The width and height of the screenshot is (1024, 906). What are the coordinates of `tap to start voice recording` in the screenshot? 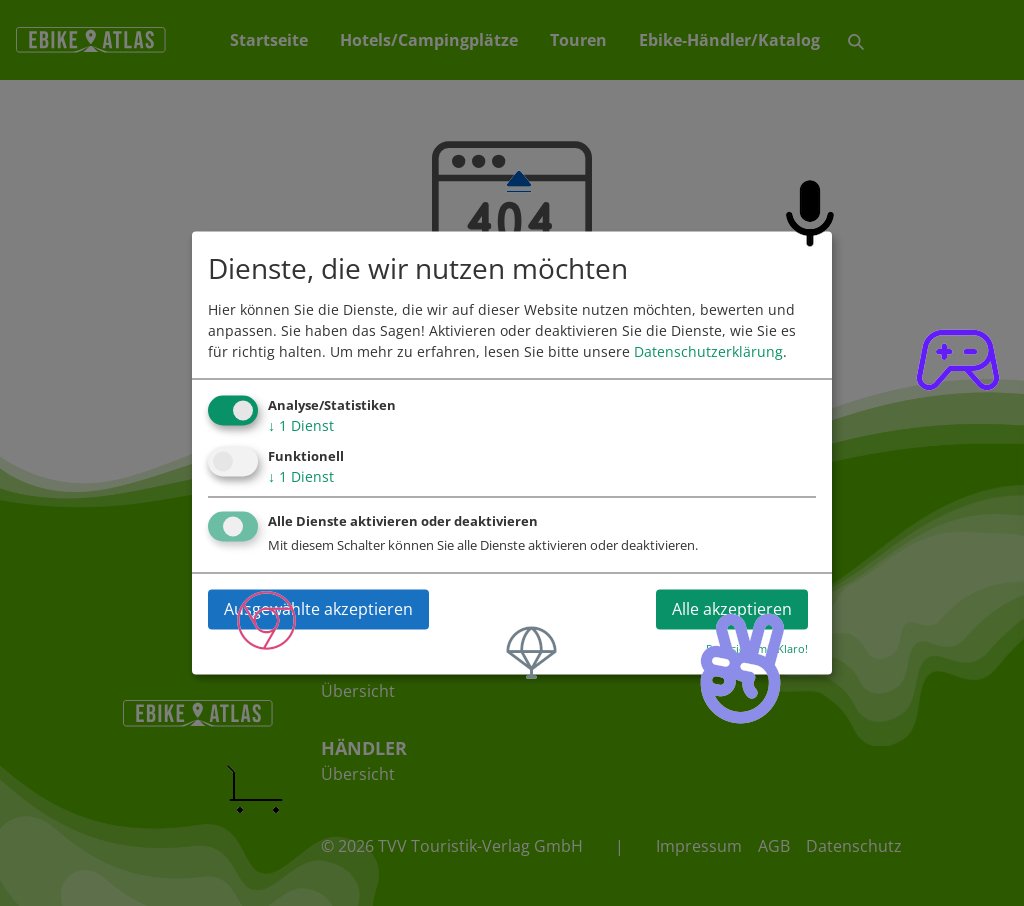 It's located at (810, 215).